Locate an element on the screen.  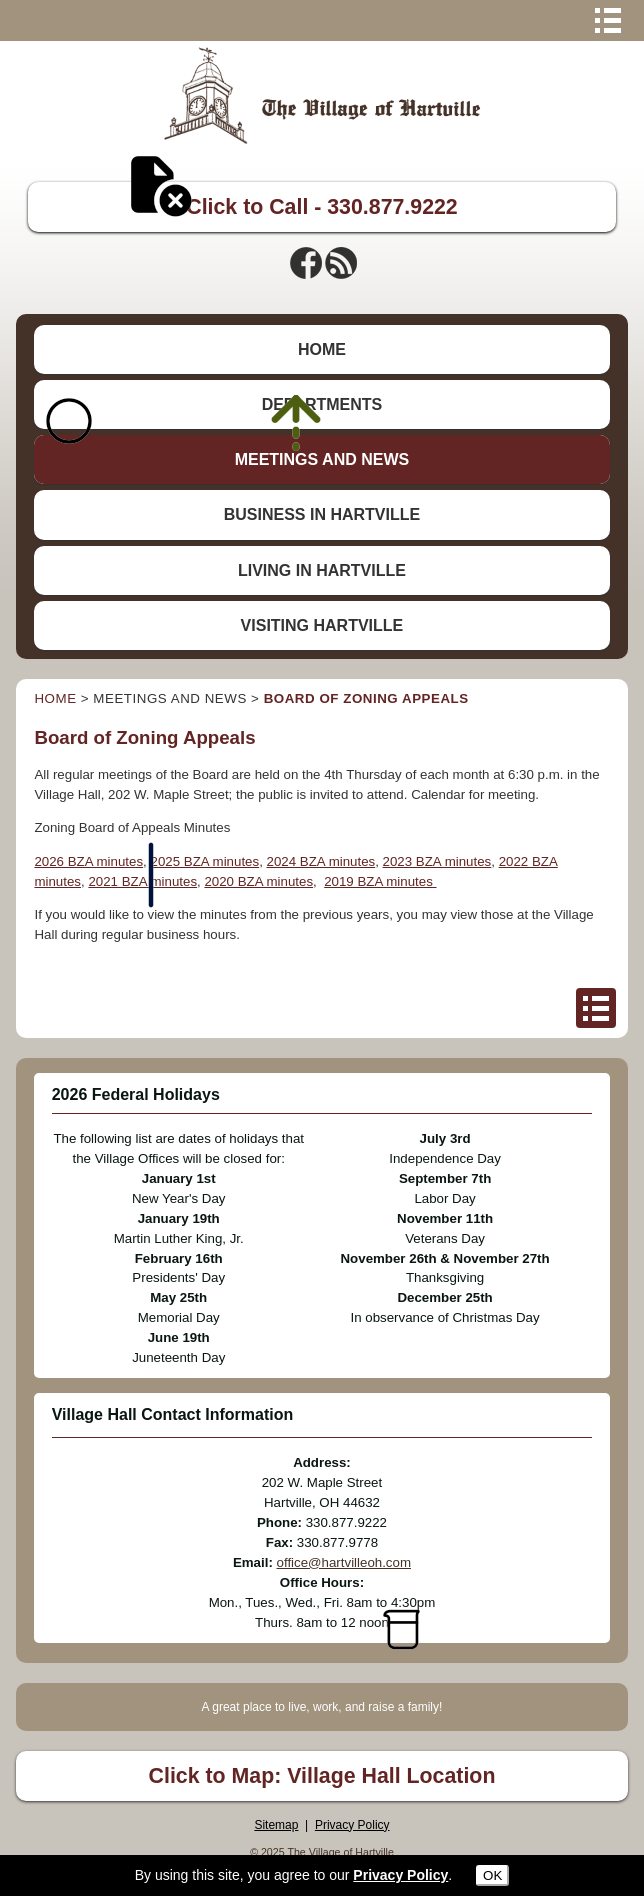
vertical divider or separator between UI elements is located at coordinates (151, 875).